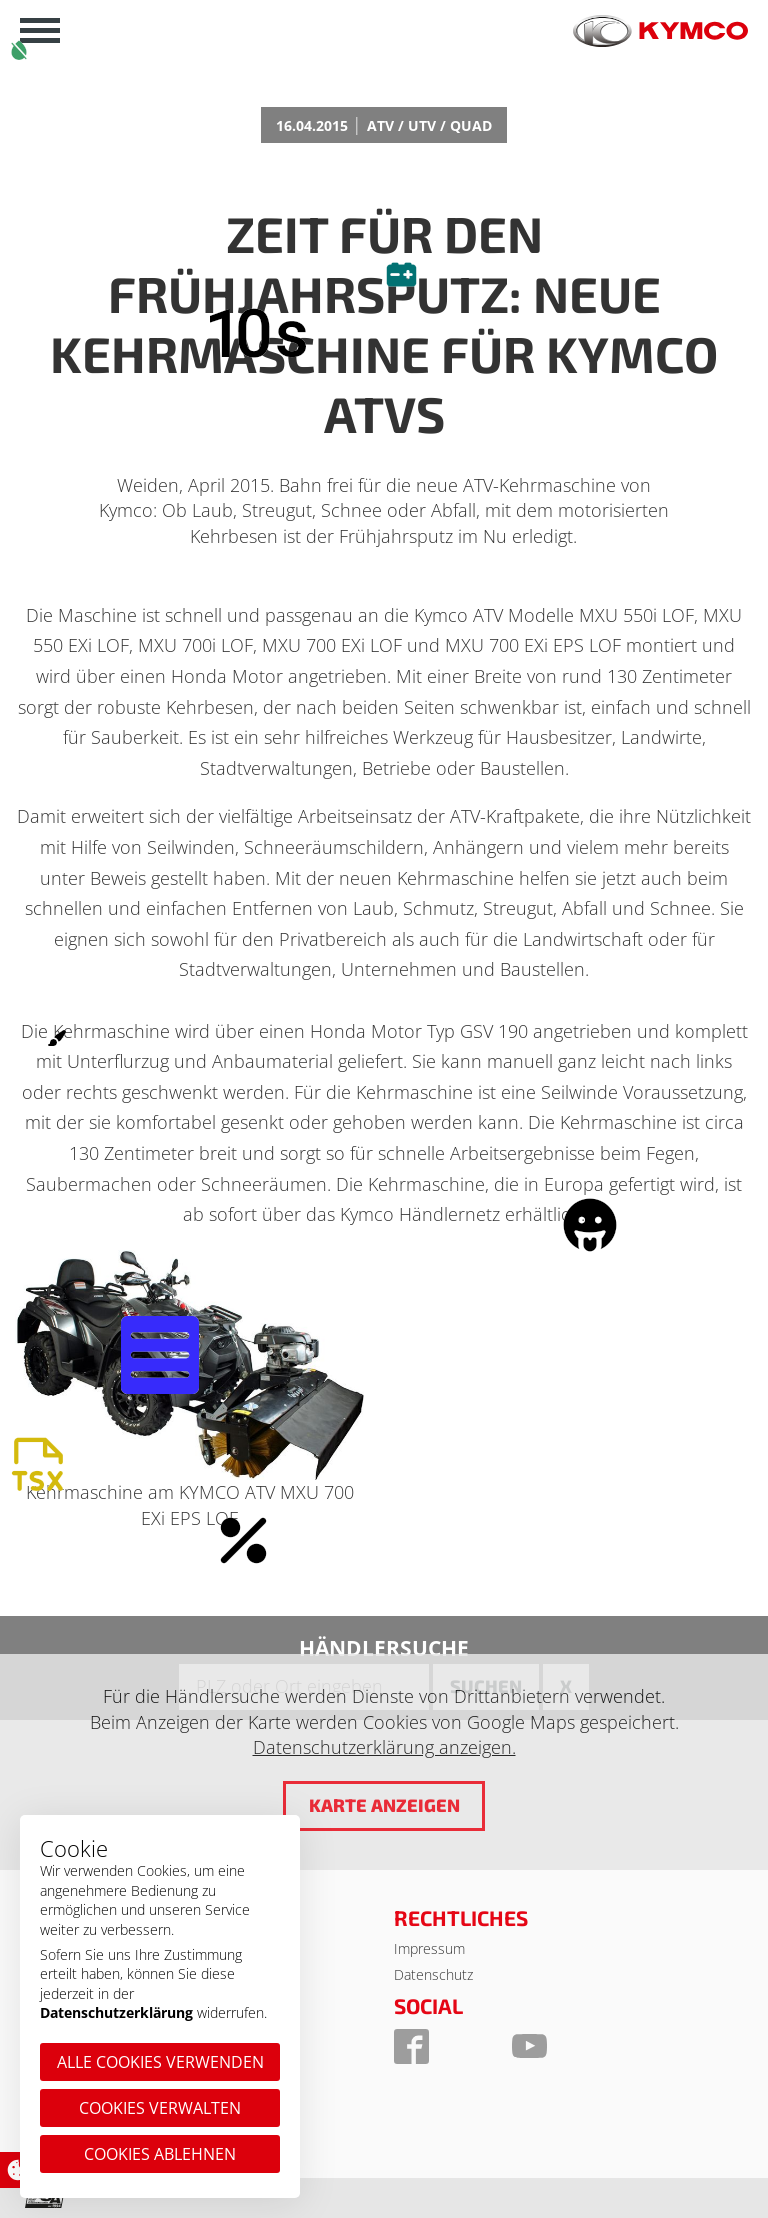 The width and height of the screenshot is (768, 2218). I want to click on access drawing or painting tools, so click(57, 1038).